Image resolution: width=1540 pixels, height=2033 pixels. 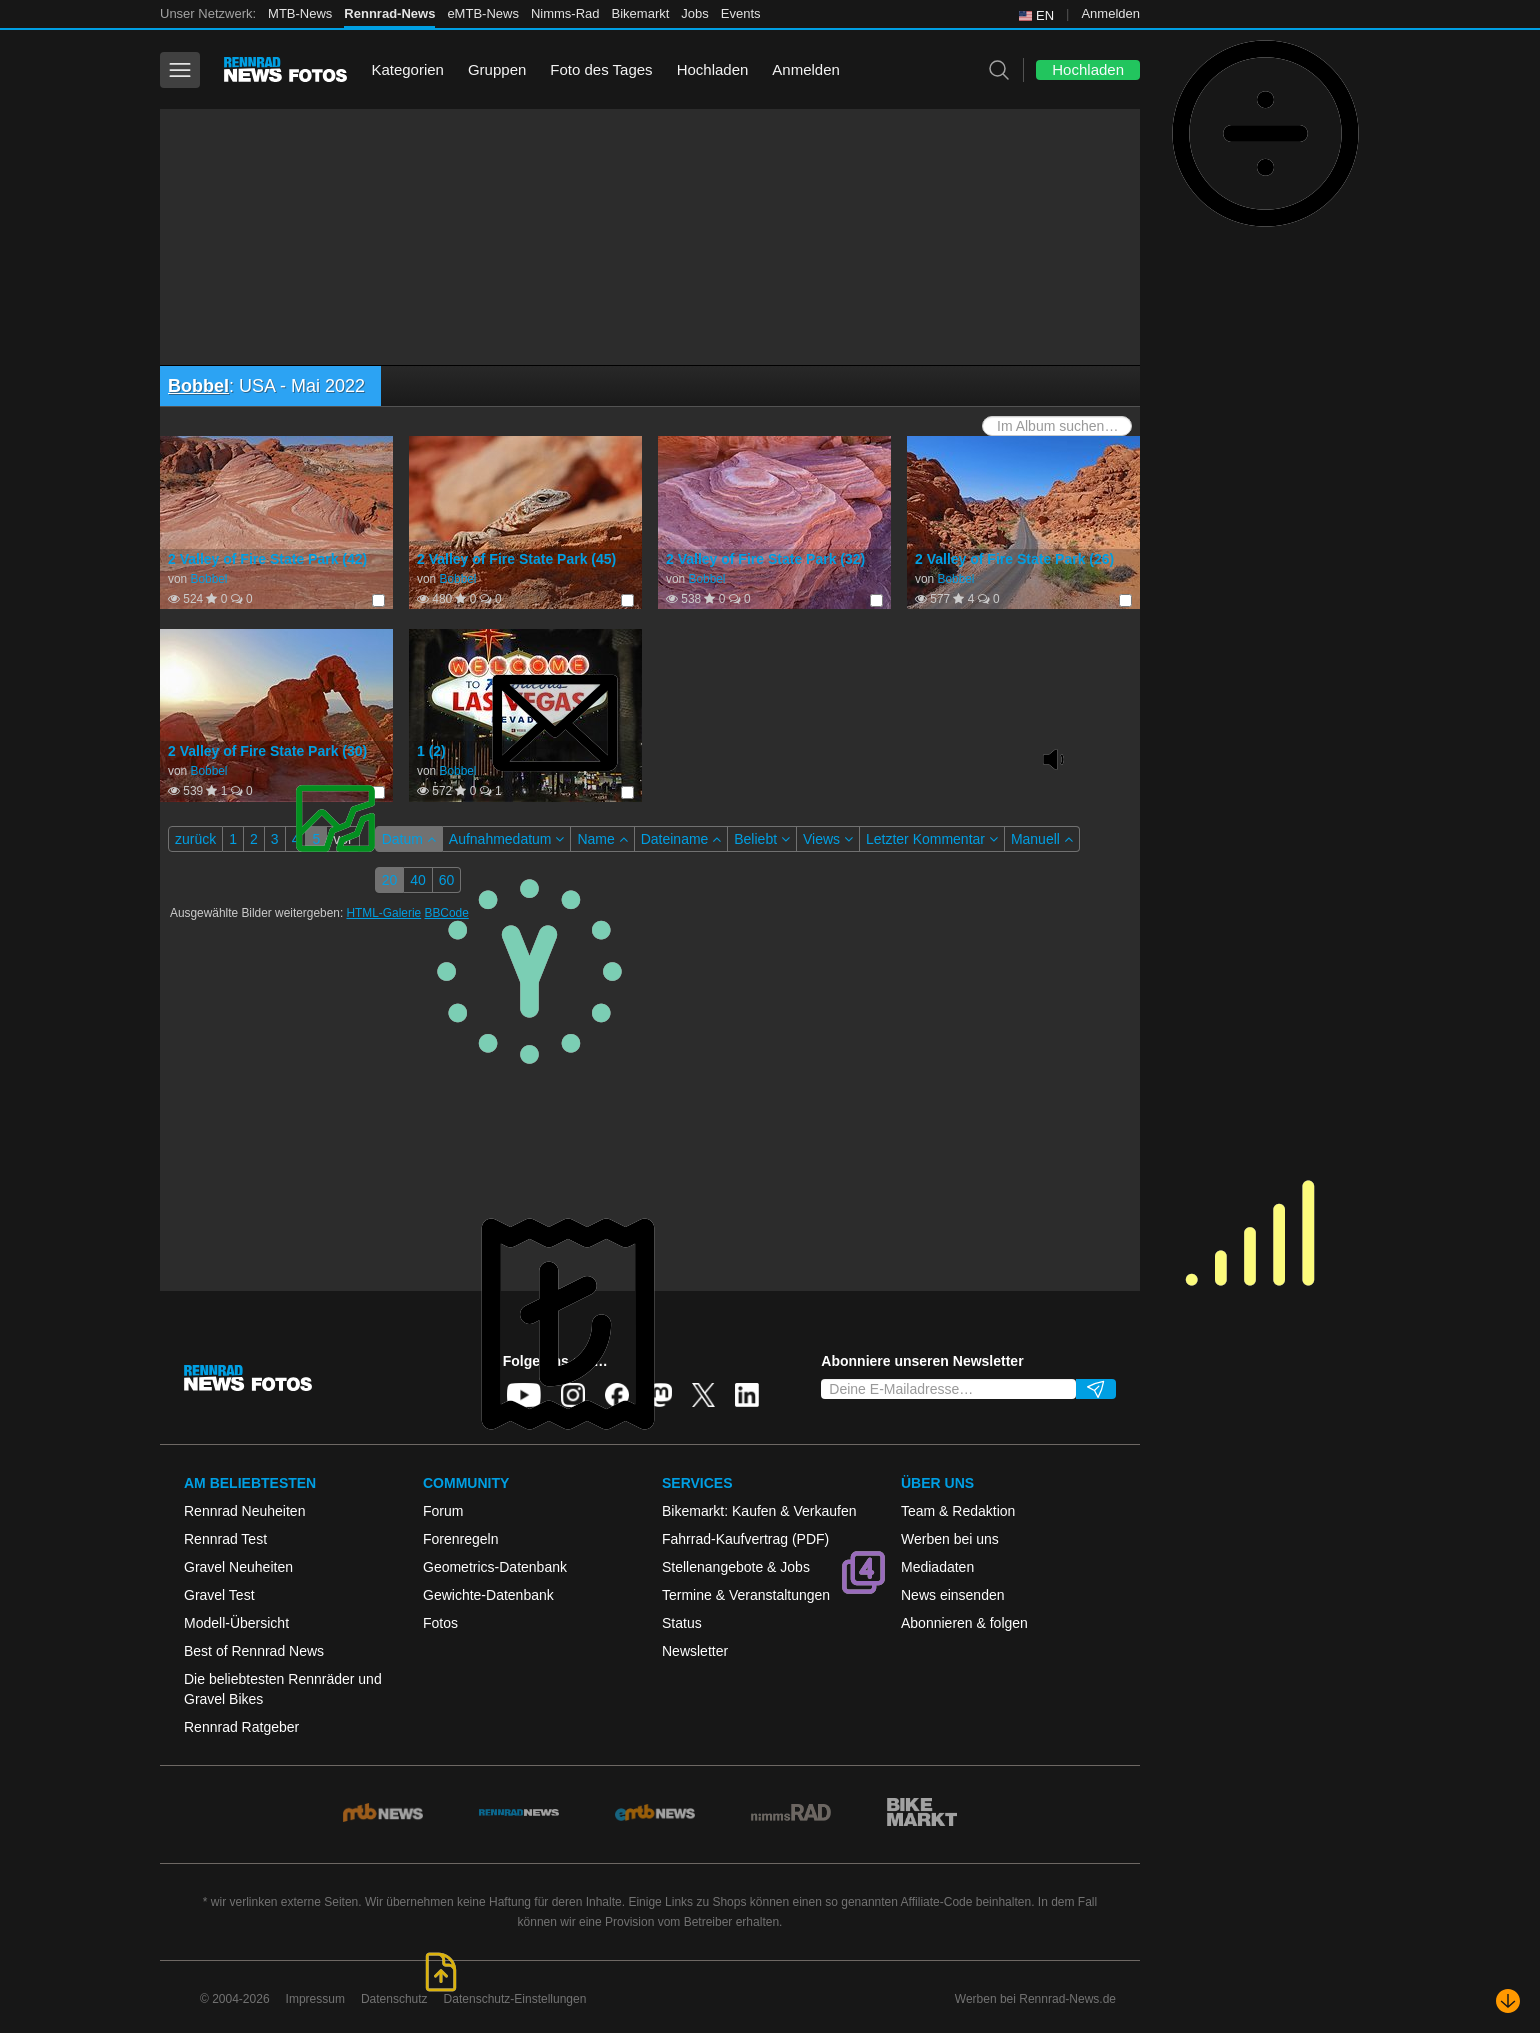 I want to click on upload a document or file, so click(x=441, y=1972).